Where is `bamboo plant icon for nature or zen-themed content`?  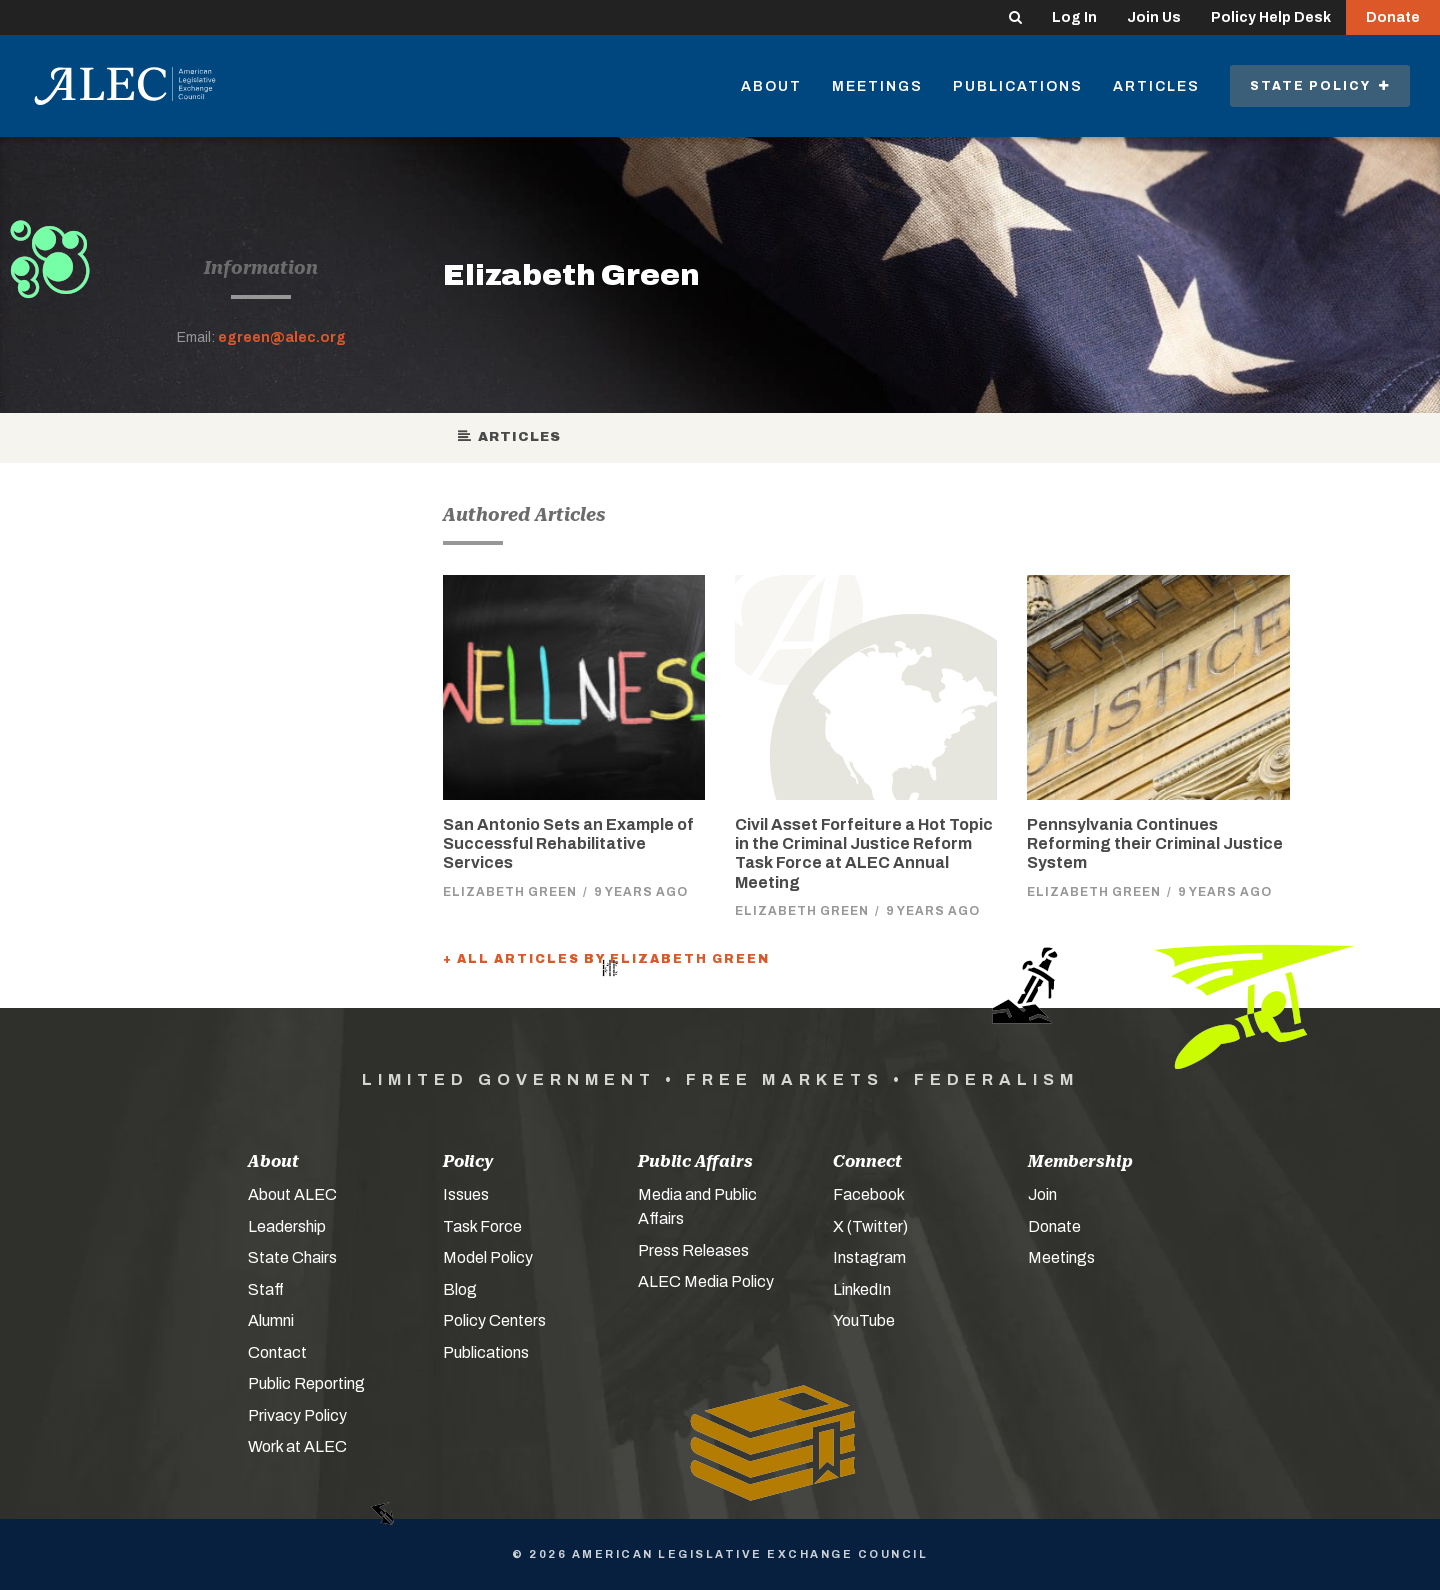
bamboo plant icon for nature or zen-themed content is located at coordinates (610, 968).